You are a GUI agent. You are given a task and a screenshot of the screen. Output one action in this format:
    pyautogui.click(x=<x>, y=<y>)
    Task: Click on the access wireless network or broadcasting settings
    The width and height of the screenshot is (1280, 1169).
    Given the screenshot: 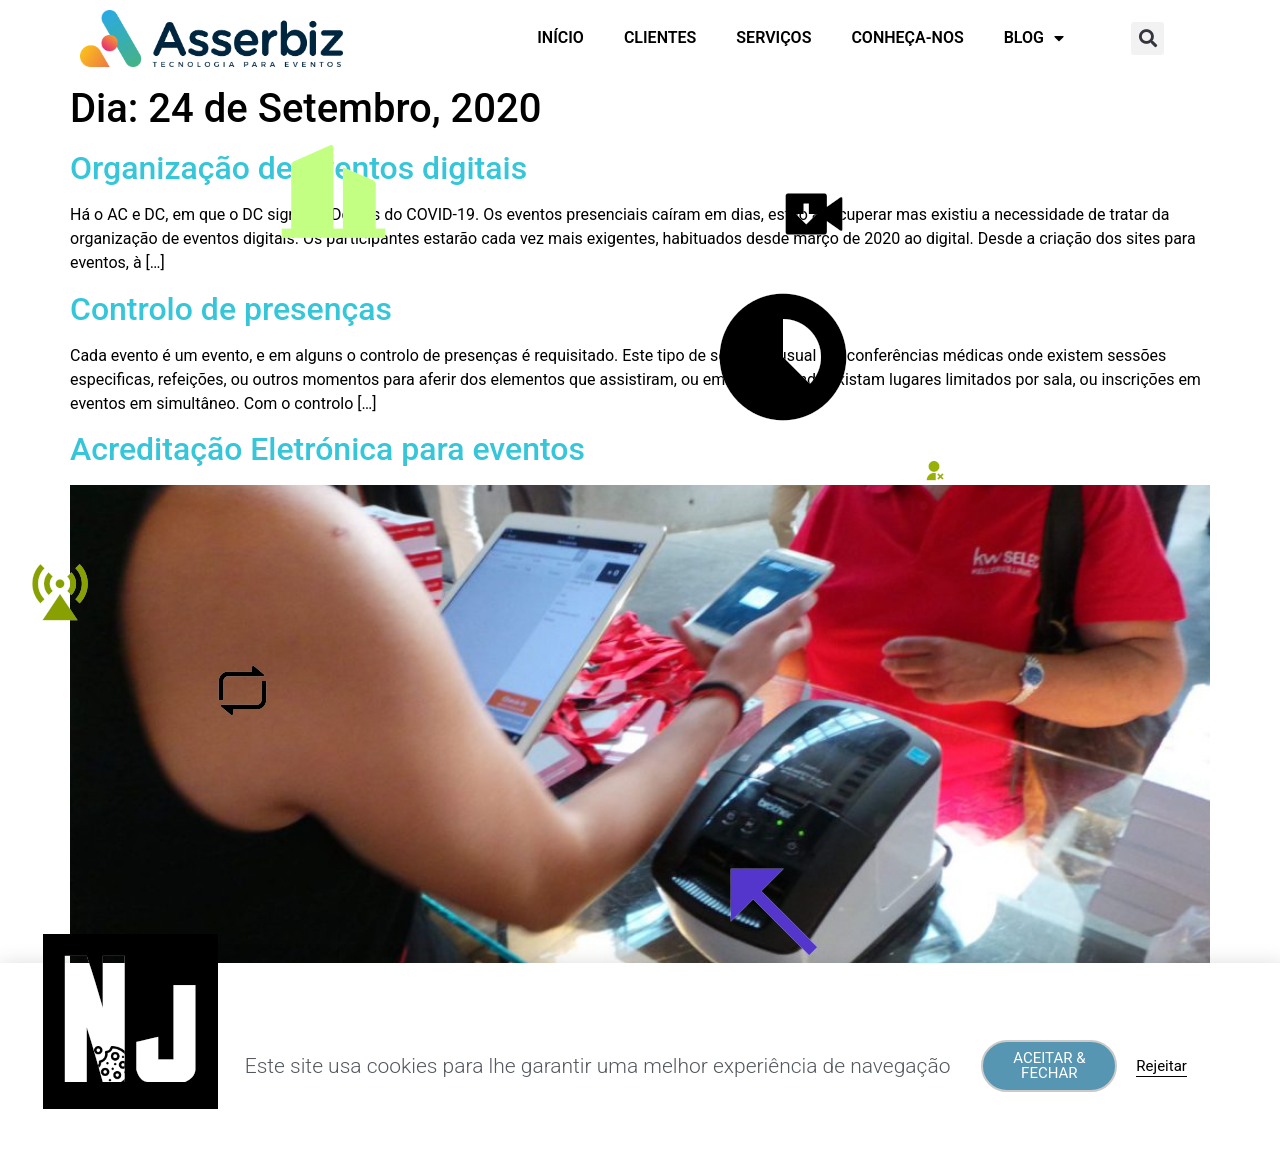 What is the action you would take?
    pyautogui.click(x=60, y=591)
    